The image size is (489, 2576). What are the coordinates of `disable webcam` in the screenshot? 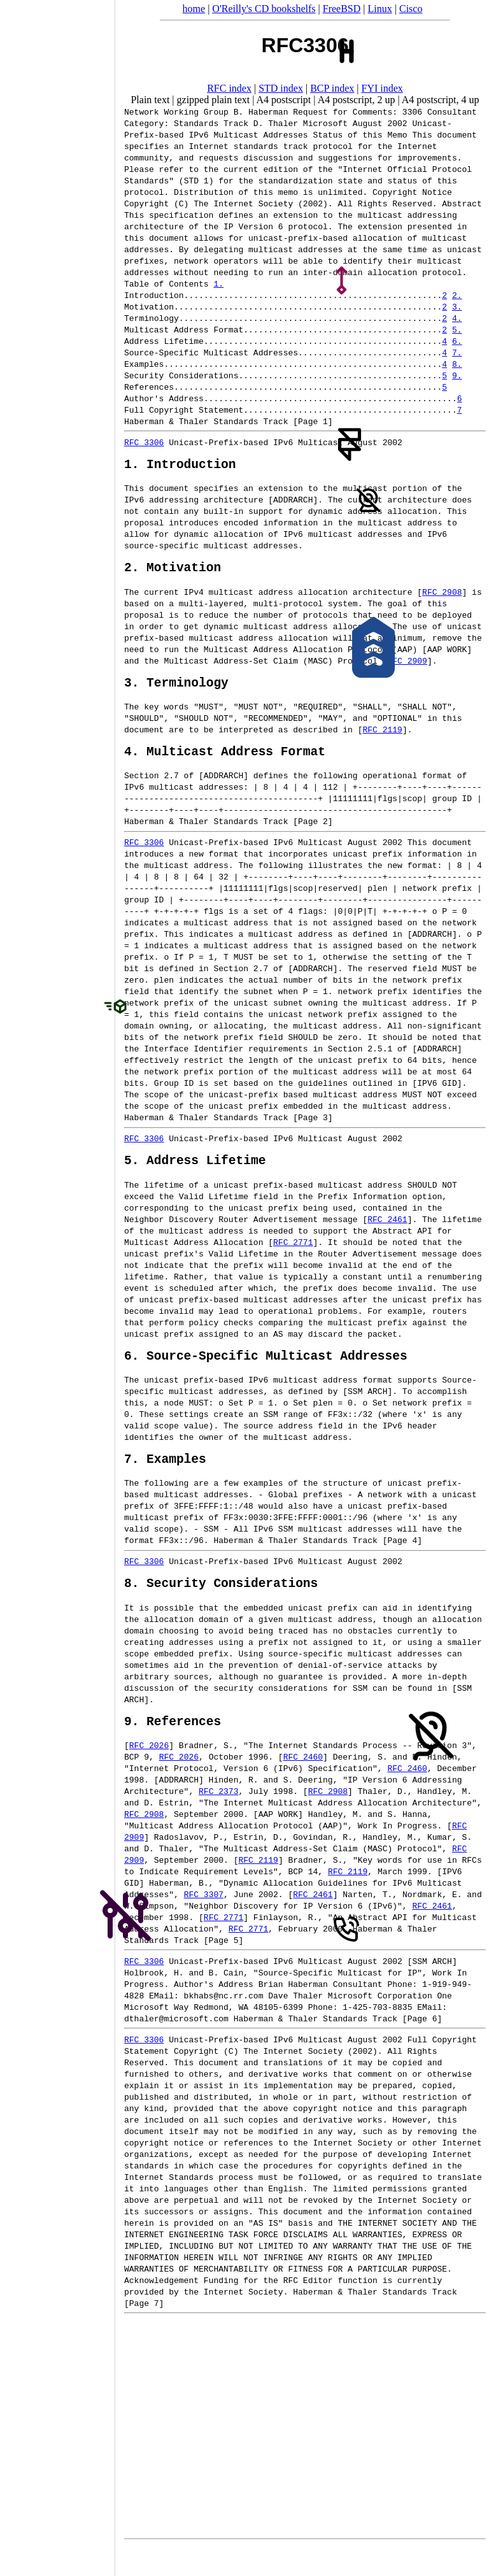 It's located at (368, 500).